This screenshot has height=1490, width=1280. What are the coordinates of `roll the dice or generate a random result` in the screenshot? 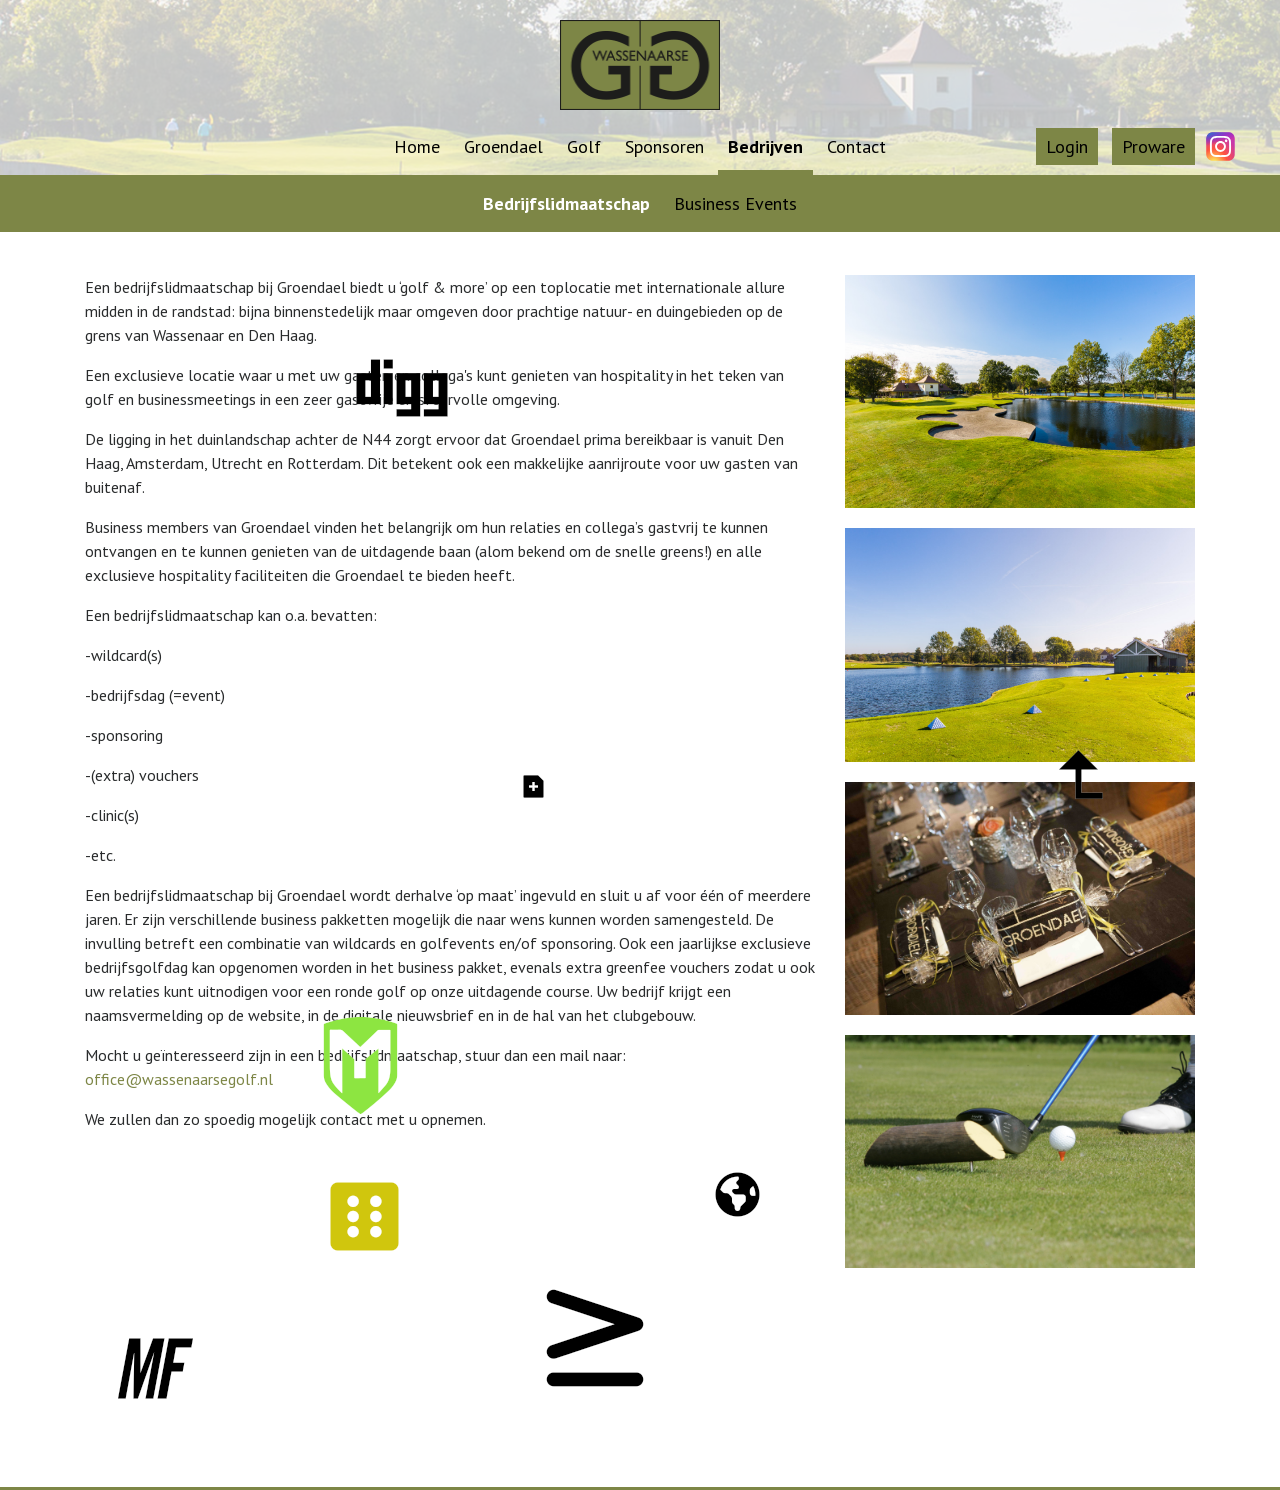 It's located at (364, 1216).